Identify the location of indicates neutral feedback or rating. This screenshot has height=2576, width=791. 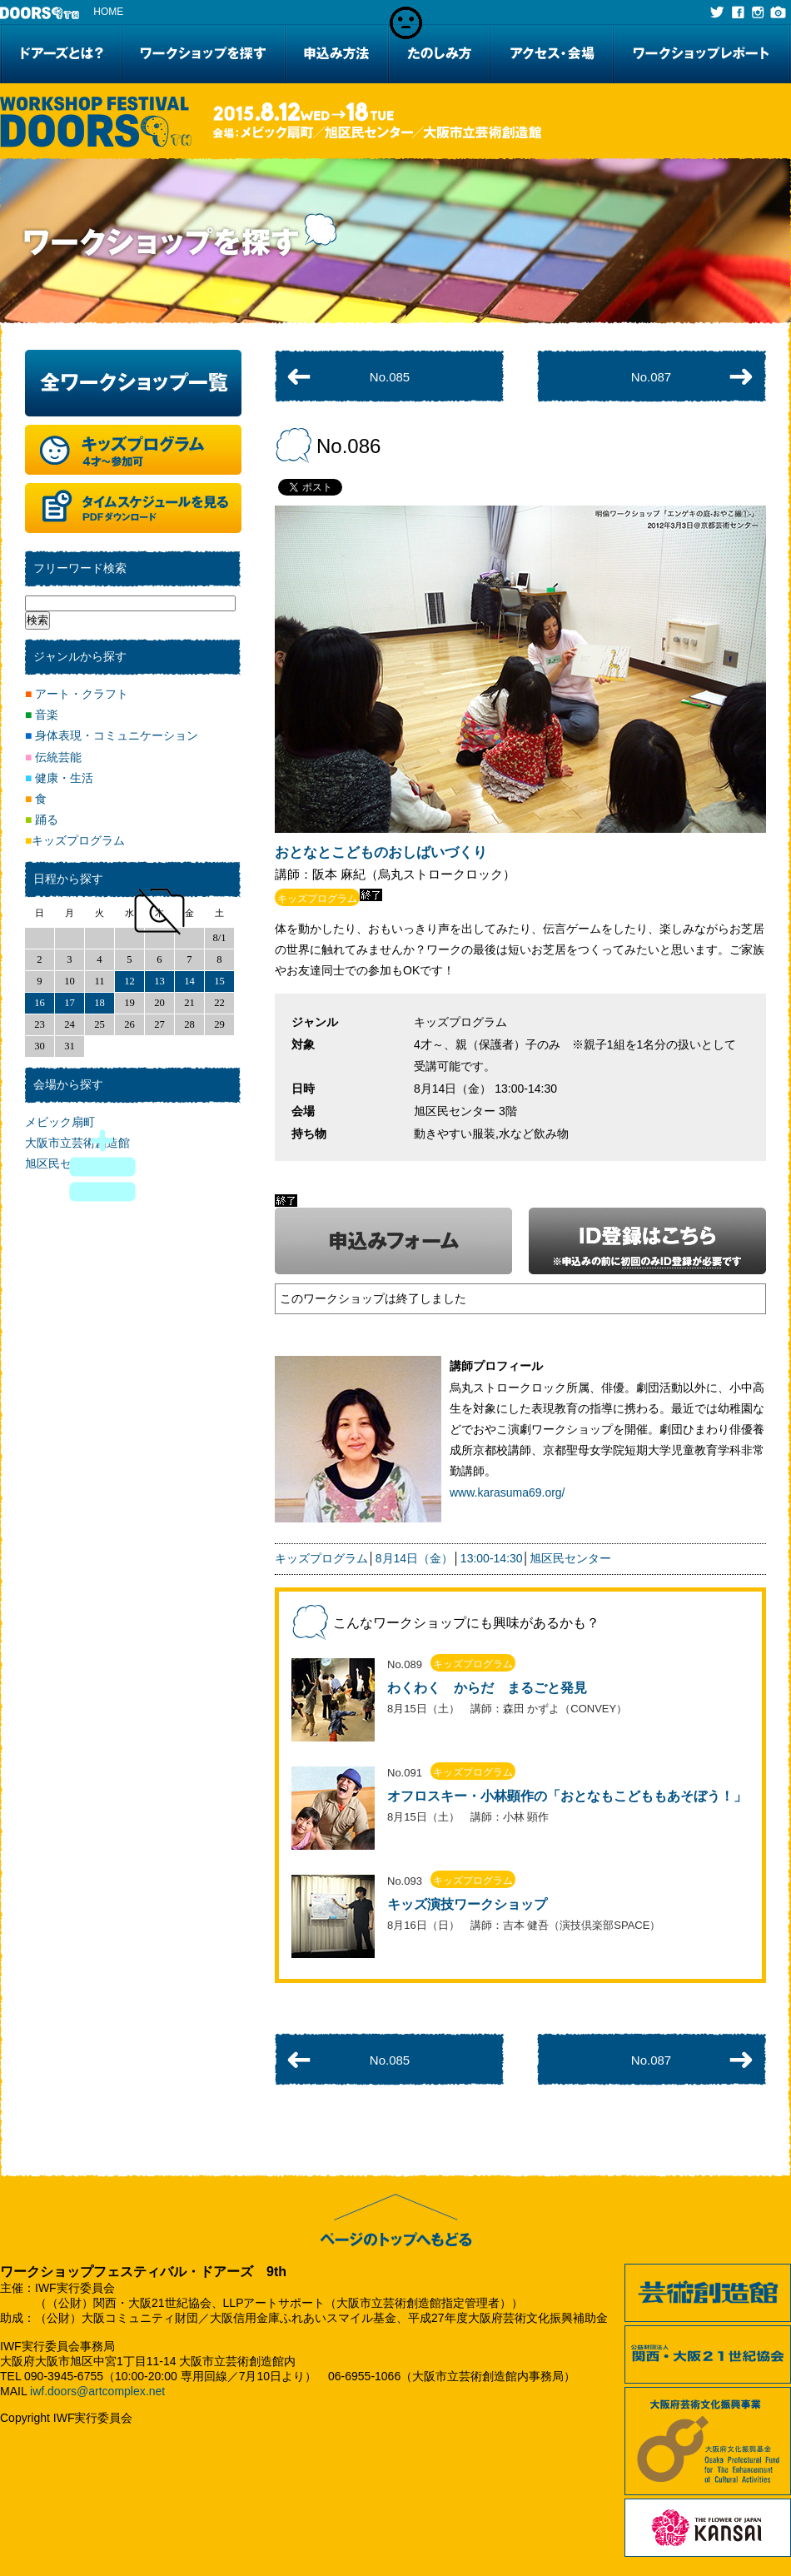
(405, 22).